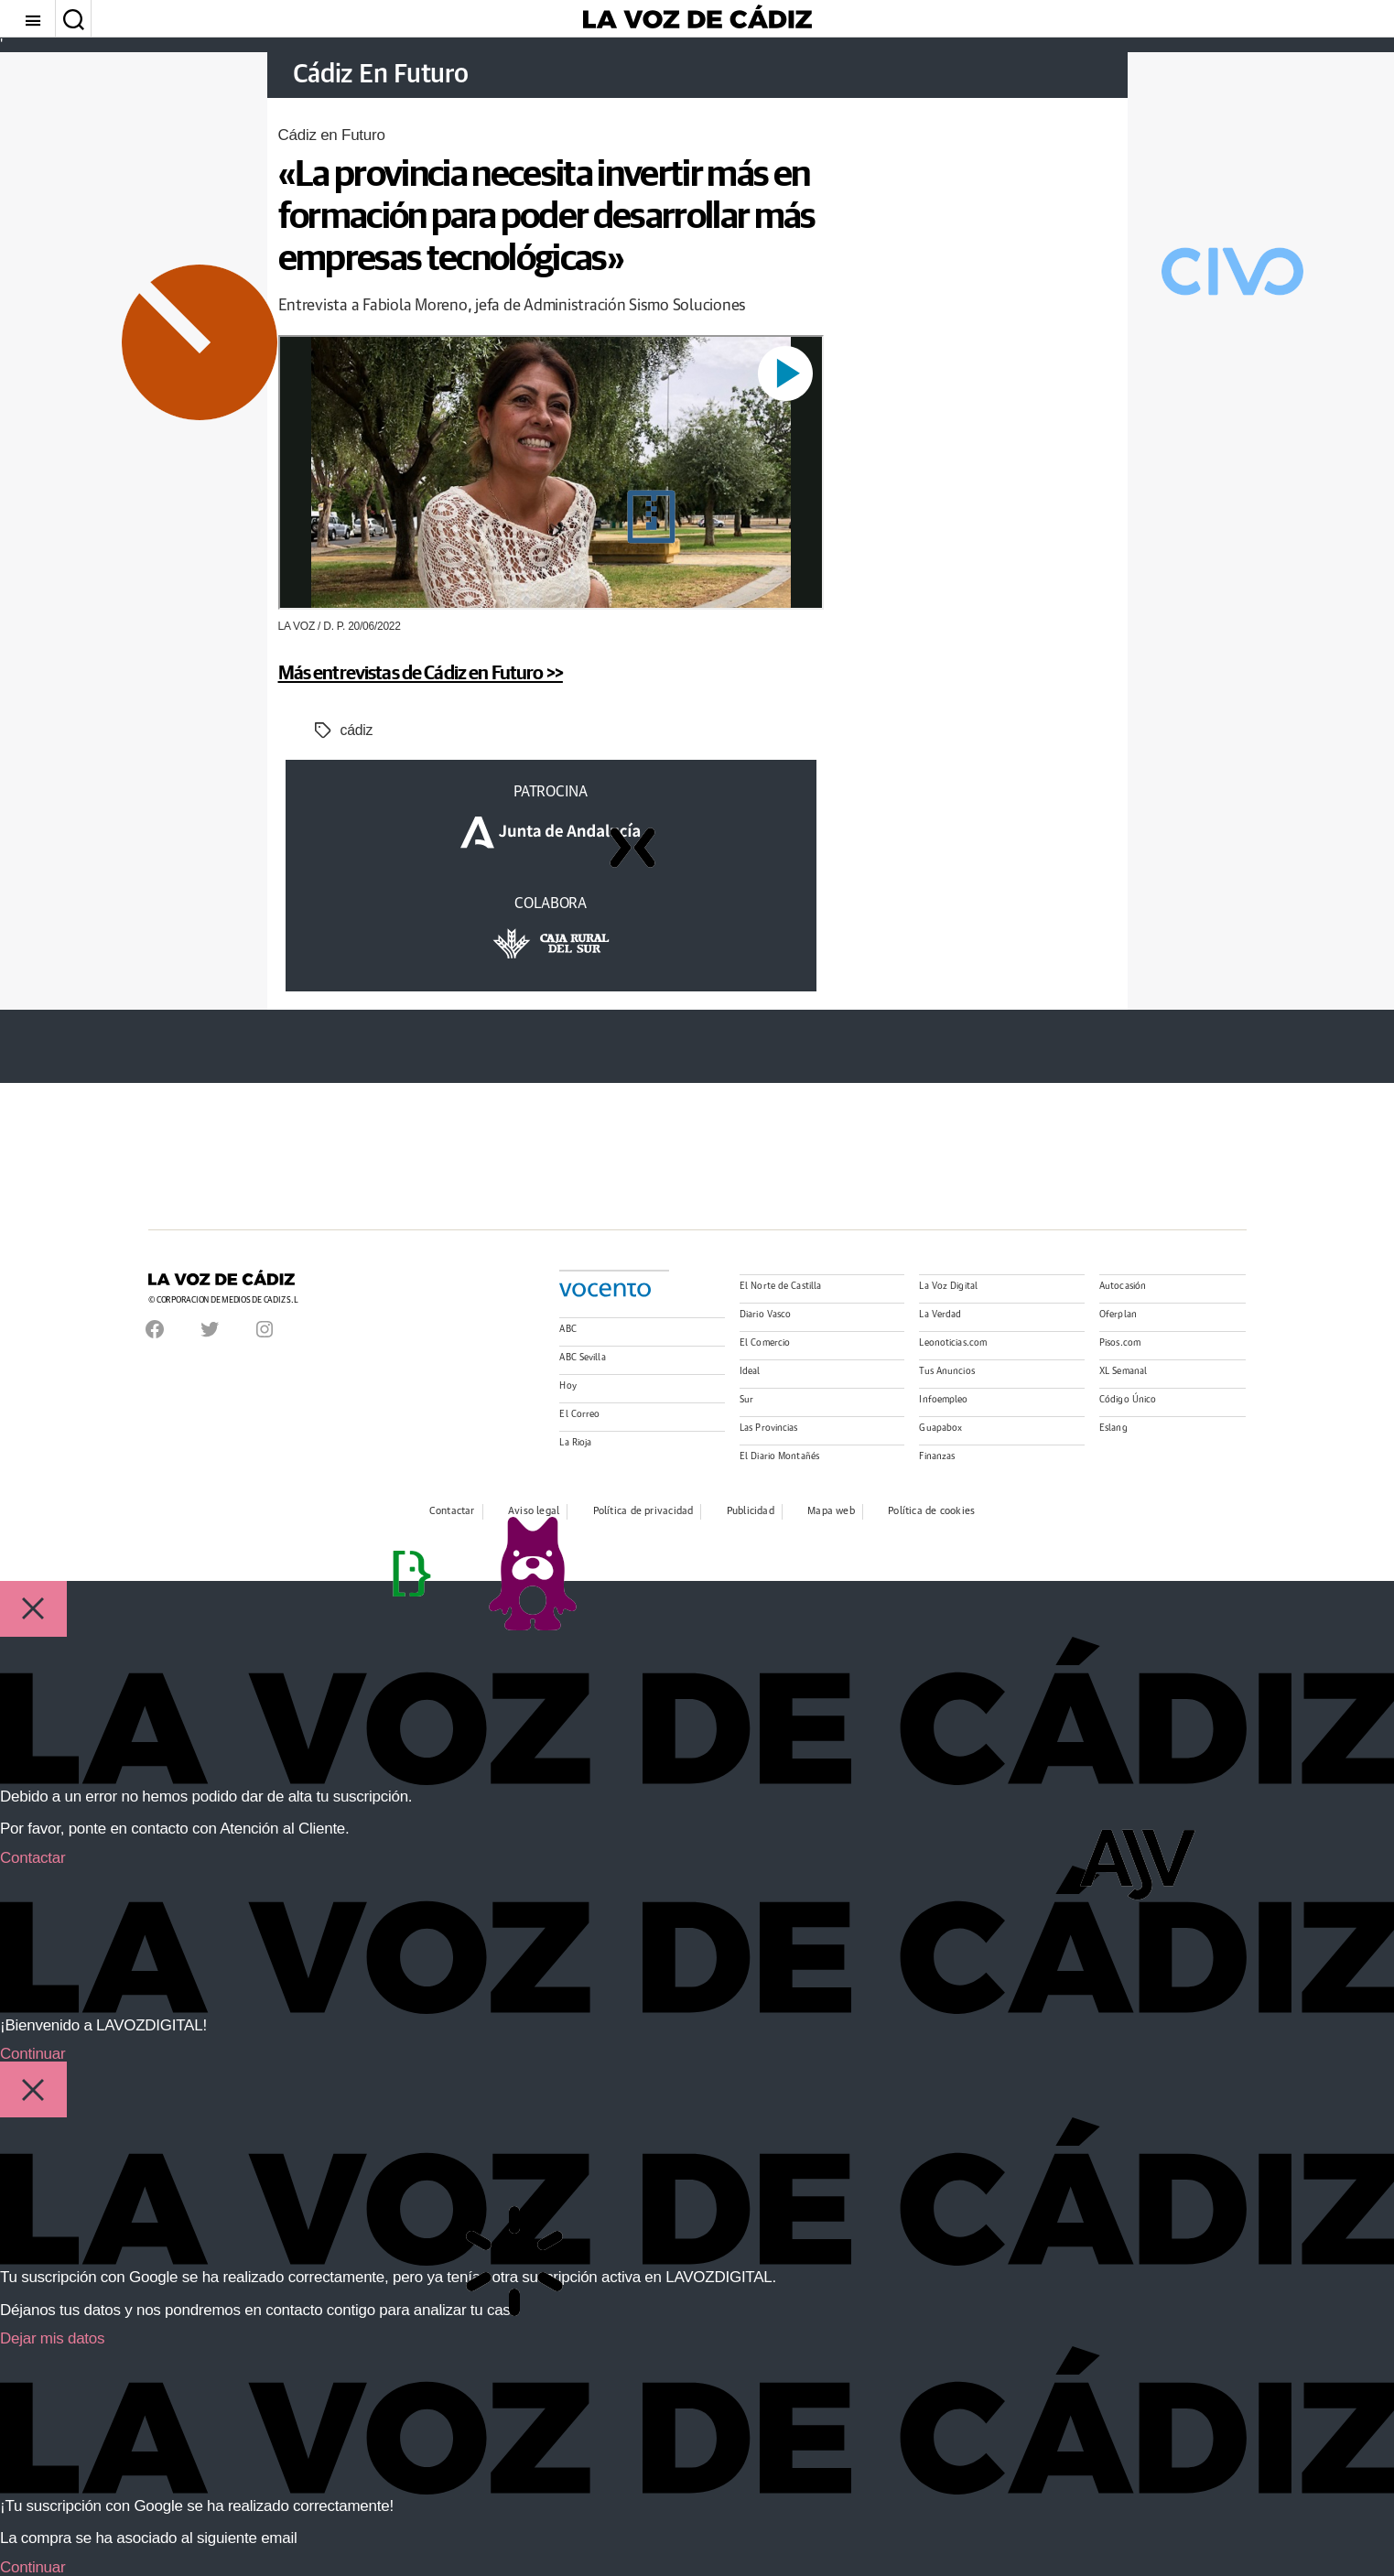 The height and width of the screenshot is (2576, 1394). What do you see at coordinates (533, 1574) in the screenshot?
I see `link to or open ameba account` at bounding box center [533, 1574].